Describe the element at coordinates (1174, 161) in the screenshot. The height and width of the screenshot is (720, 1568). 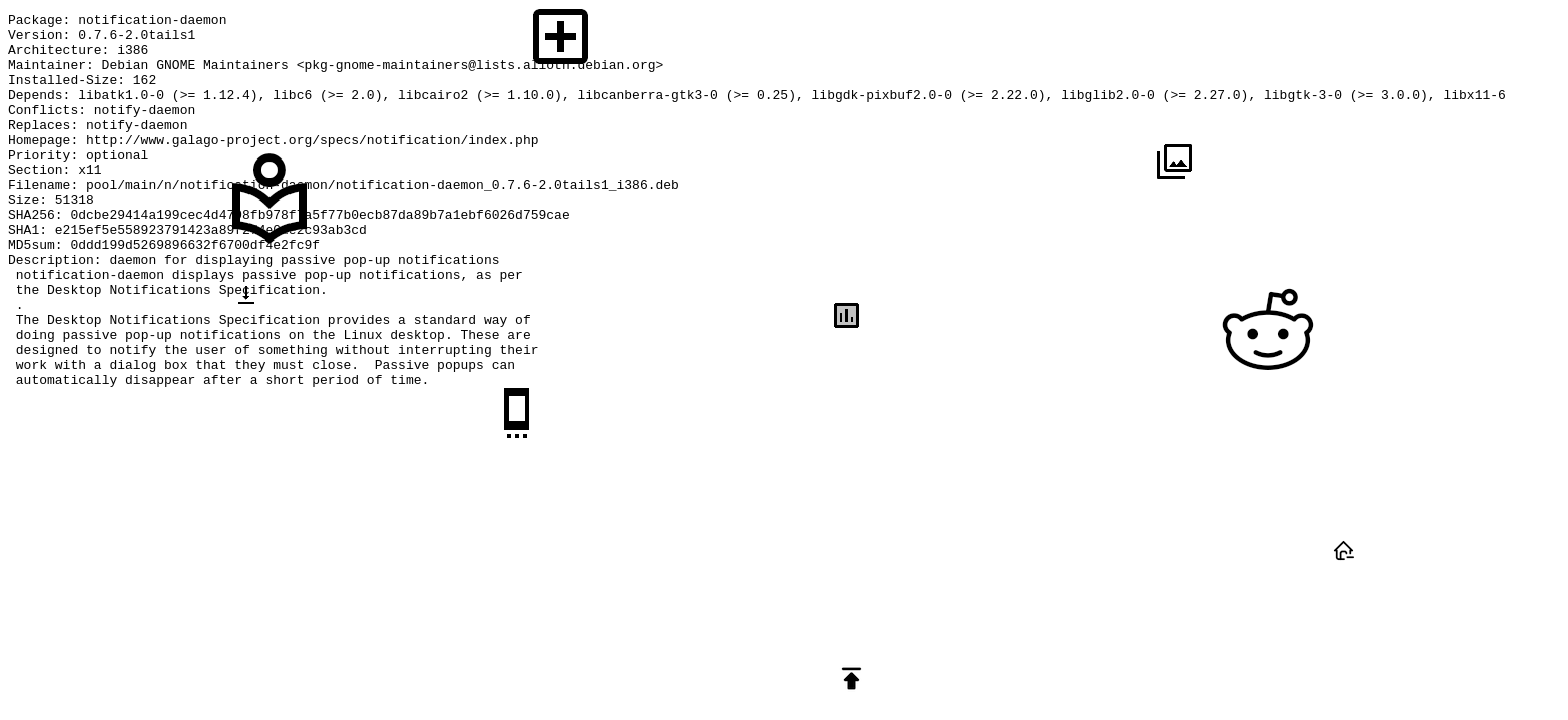
I see `view photo collections or albums` at that location.